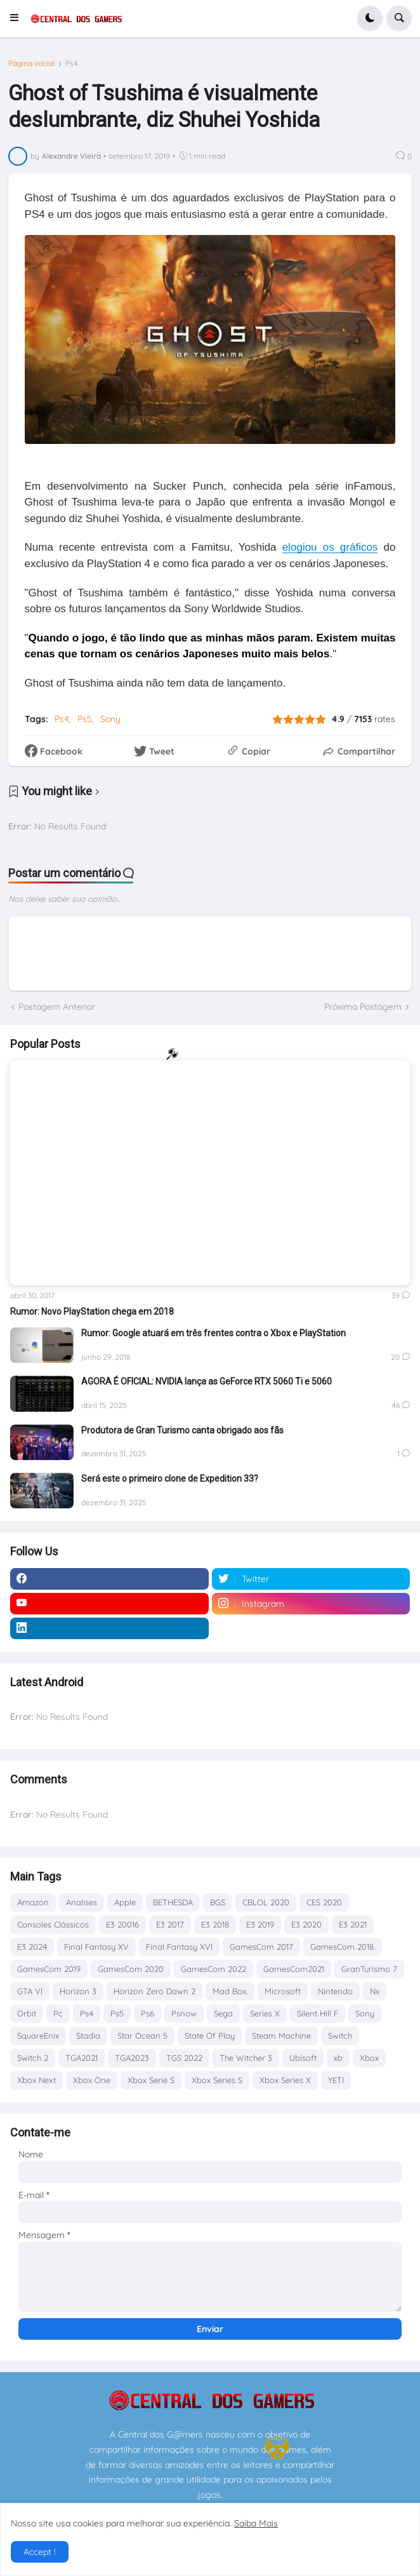 The height and width of the screenshot is (2576, 420). I want to click on indicates player death or game over state, so click(277, 2448).